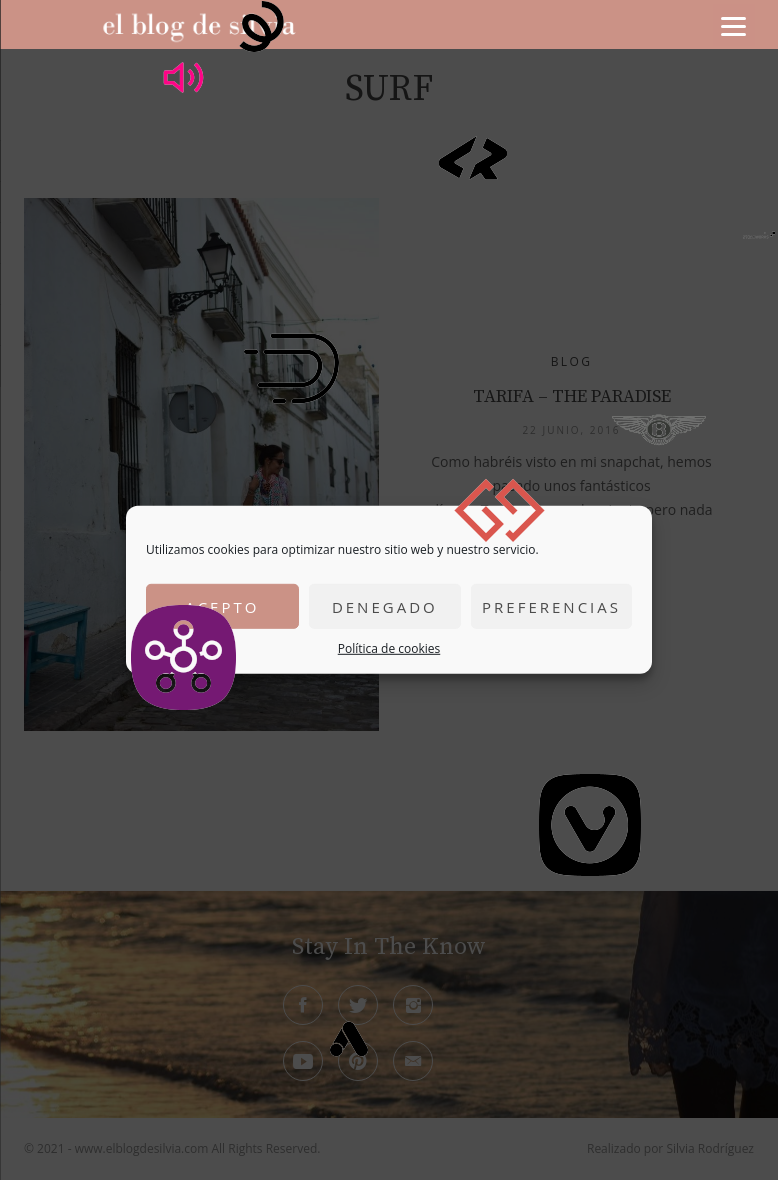  I want to click on gg gaming platform logo, so click(499, 510).